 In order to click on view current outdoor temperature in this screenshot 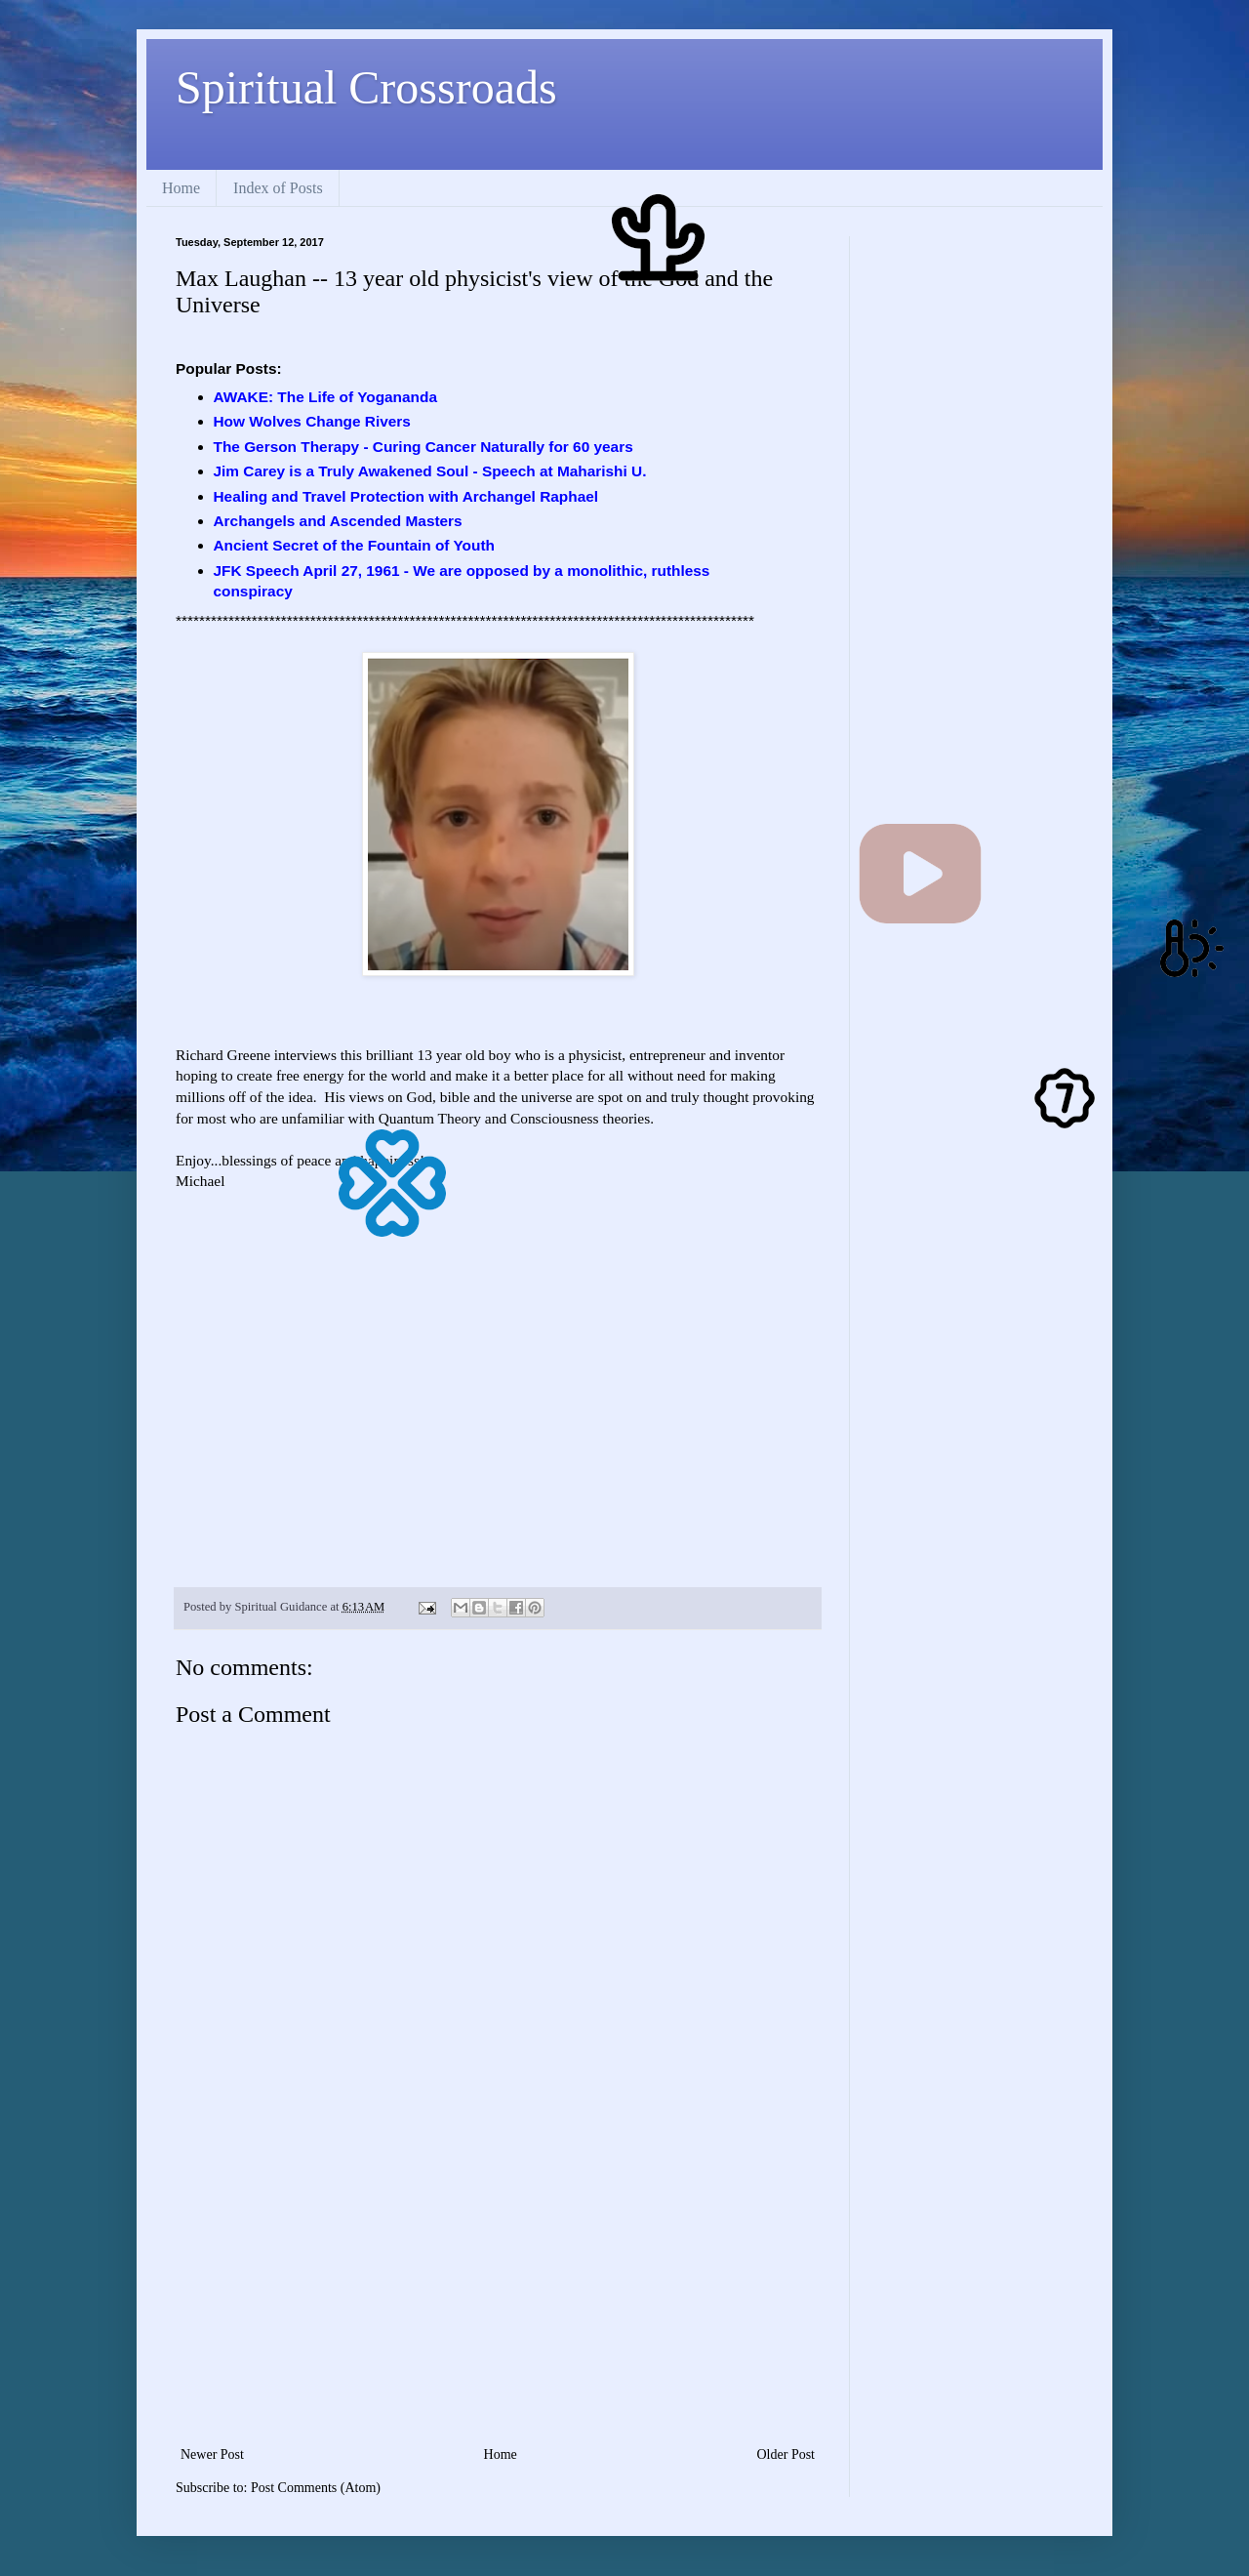, I will do `click(1191, 948)`.